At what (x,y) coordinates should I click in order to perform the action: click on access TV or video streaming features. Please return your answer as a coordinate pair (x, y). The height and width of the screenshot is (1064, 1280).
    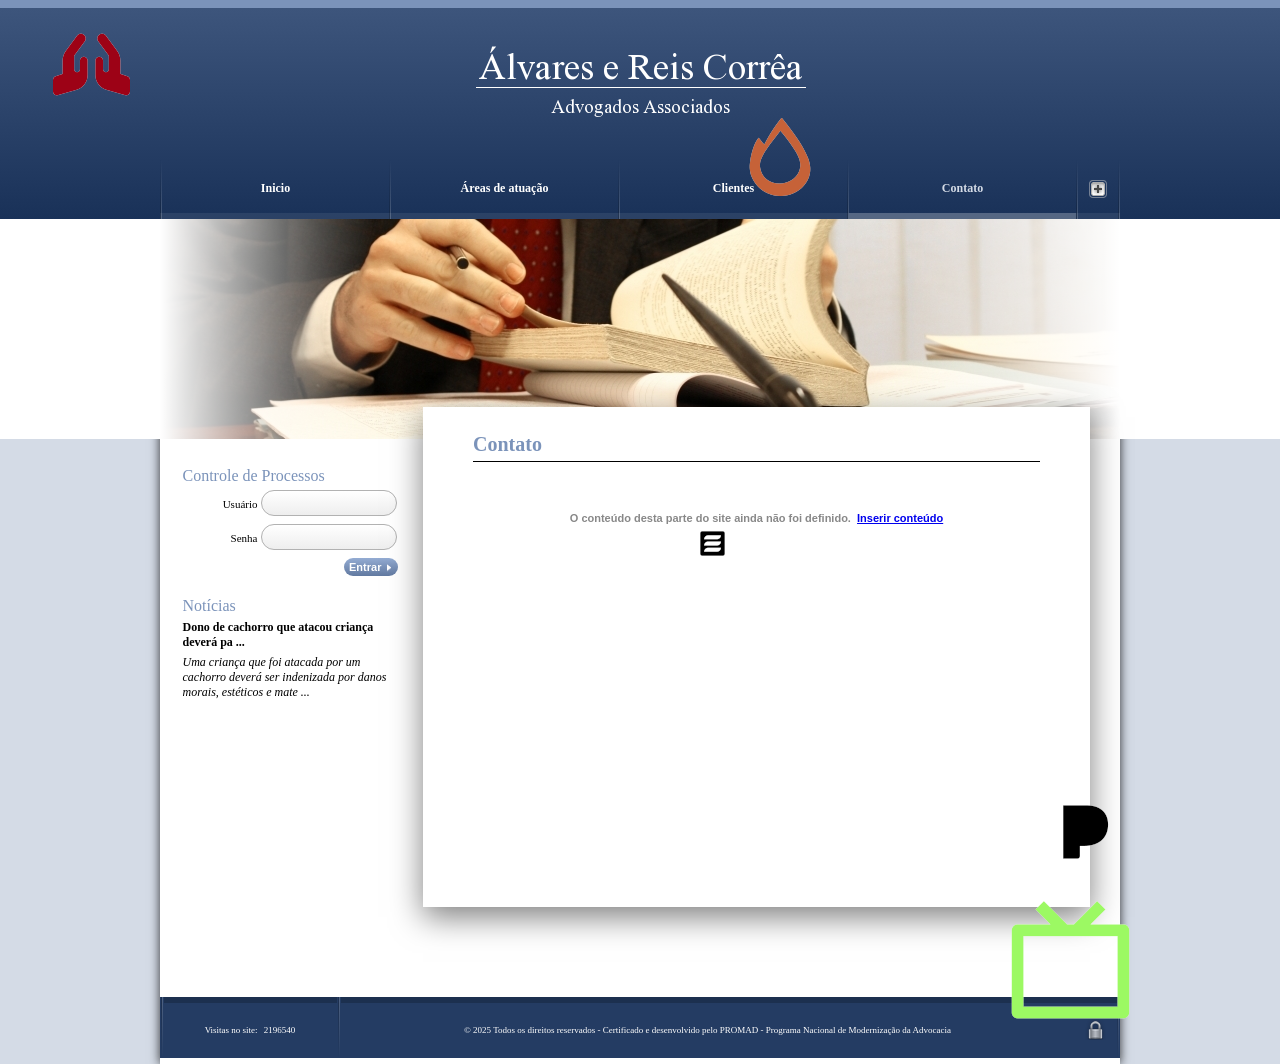
    Looking at the image, I should click on (1070, 965).